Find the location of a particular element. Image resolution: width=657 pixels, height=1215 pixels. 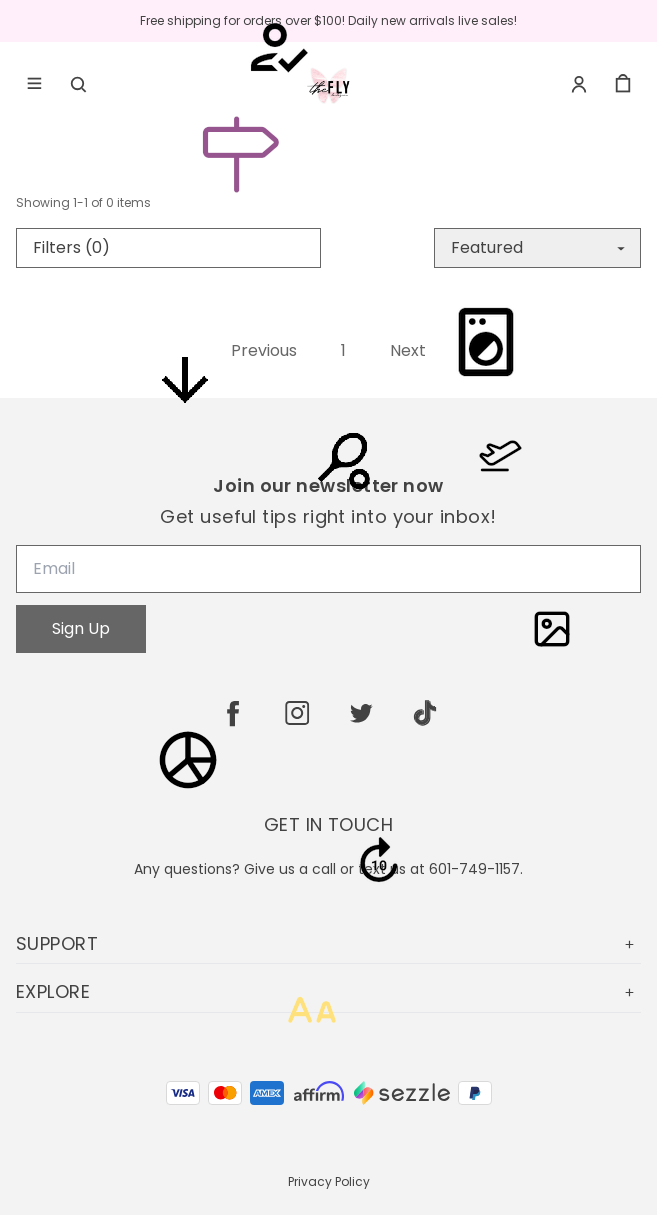

view pie chart analytics is located at coordinates (188, 760).